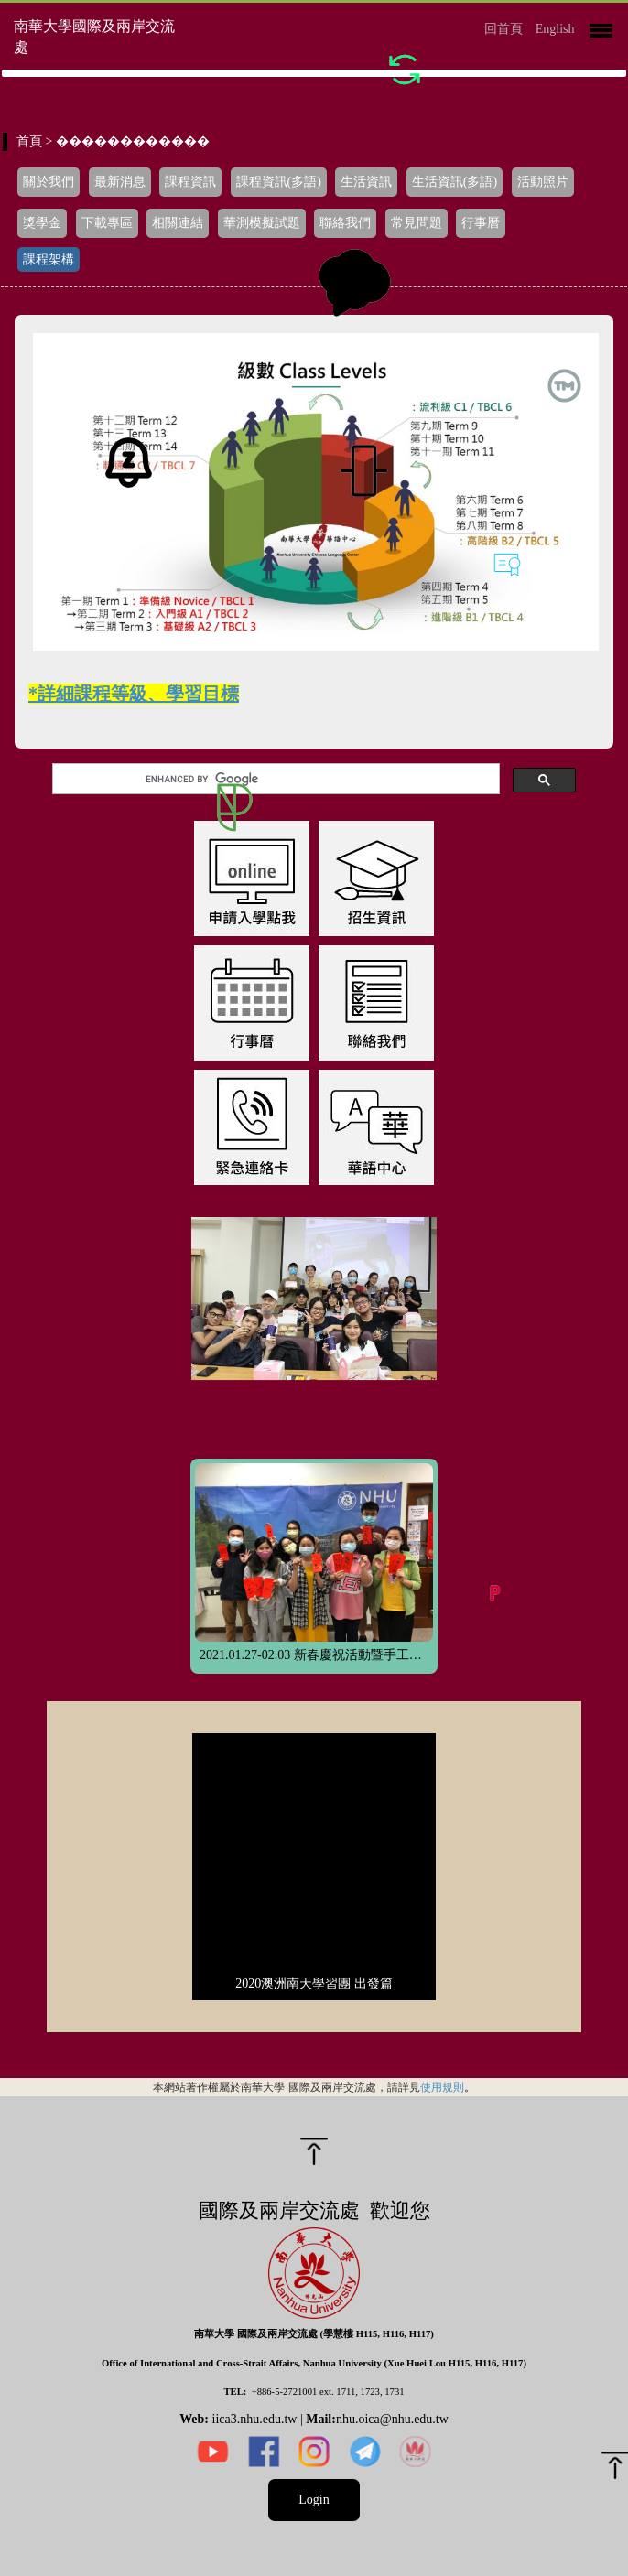 This screenshot has height=2576, width=628. I want to click on open chat or messaging, so click(353, 283).